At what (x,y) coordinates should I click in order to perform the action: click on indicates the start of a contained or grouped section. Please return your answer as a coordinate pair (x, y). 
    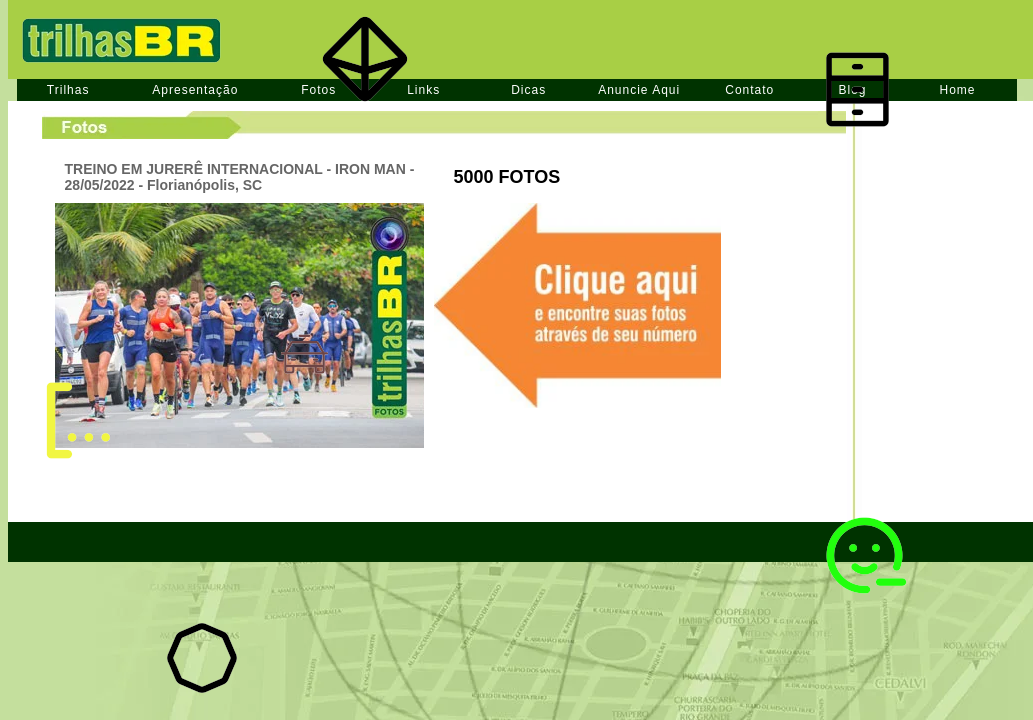
    Looking at the image, I should click on (80, 420).